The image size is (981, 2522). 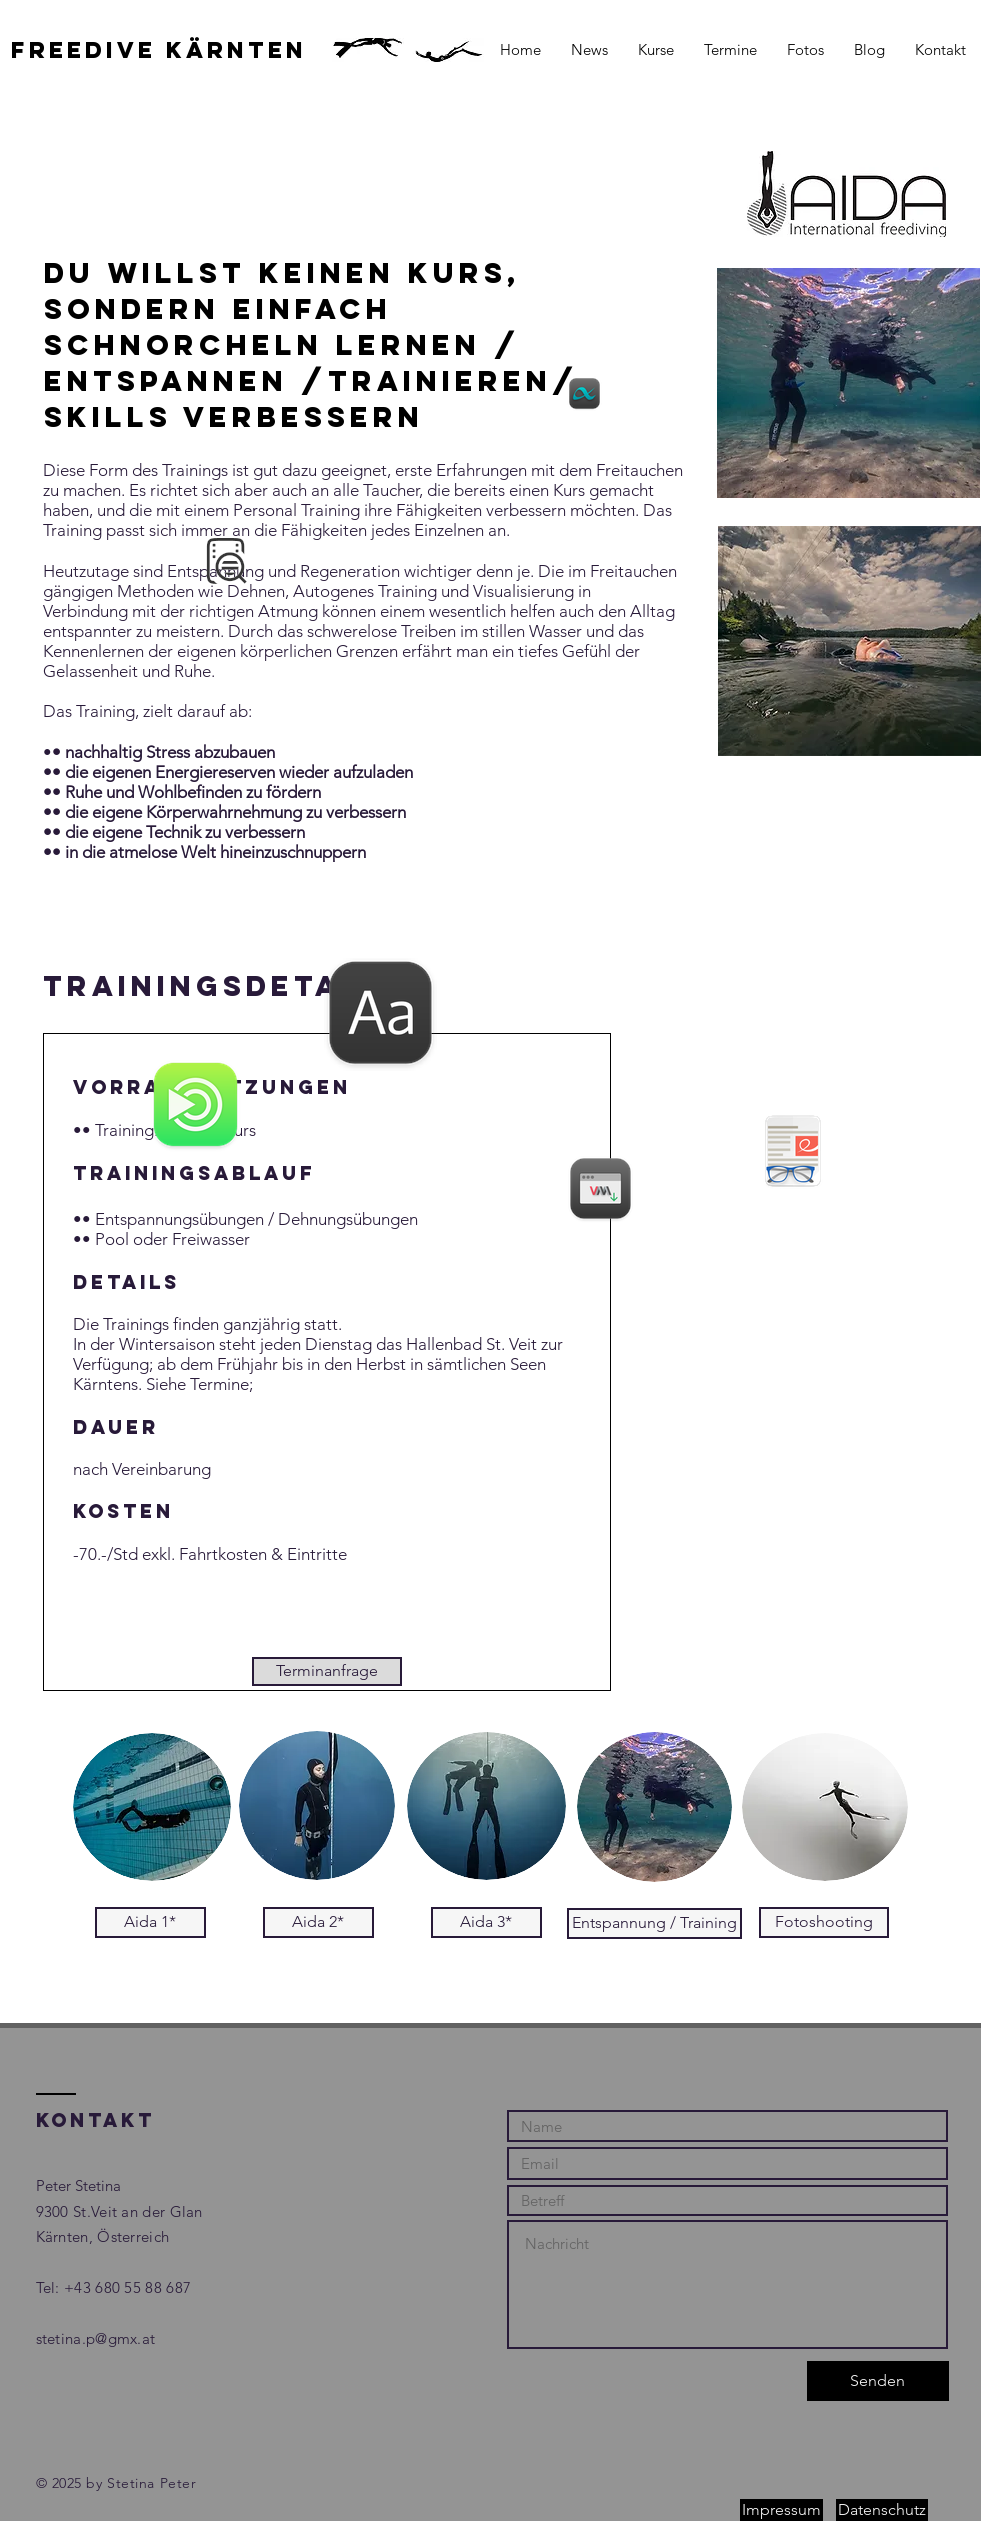 What do you see at coordinates (380, 1014) in the screenshot?
I see `access font and typography settings` at bounding box center [380, 1014].